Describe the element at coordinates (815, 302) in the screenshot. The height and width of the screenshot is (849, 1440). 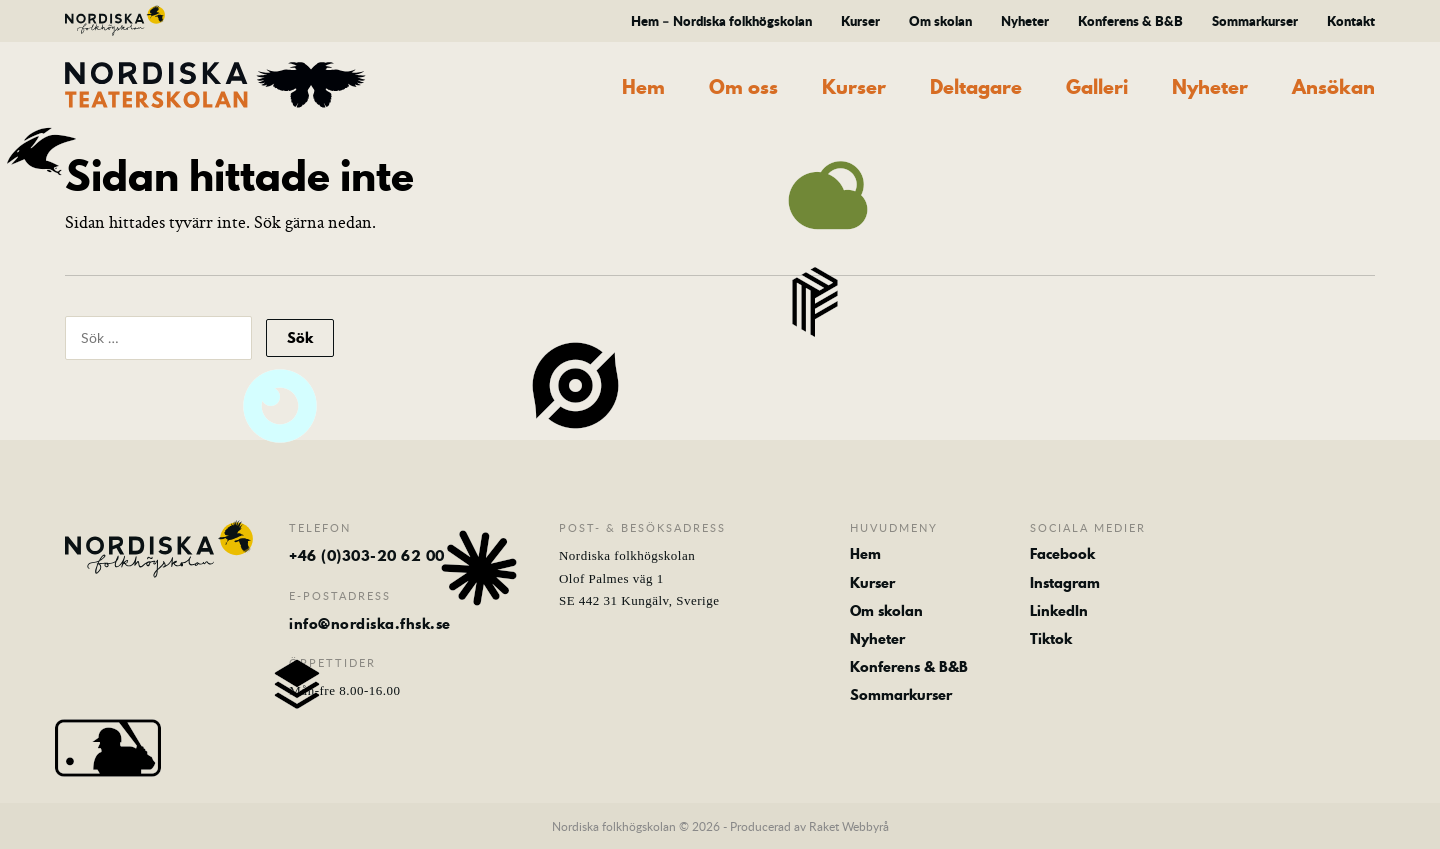
I see `link to Pusher real-time messaging services` at that location.